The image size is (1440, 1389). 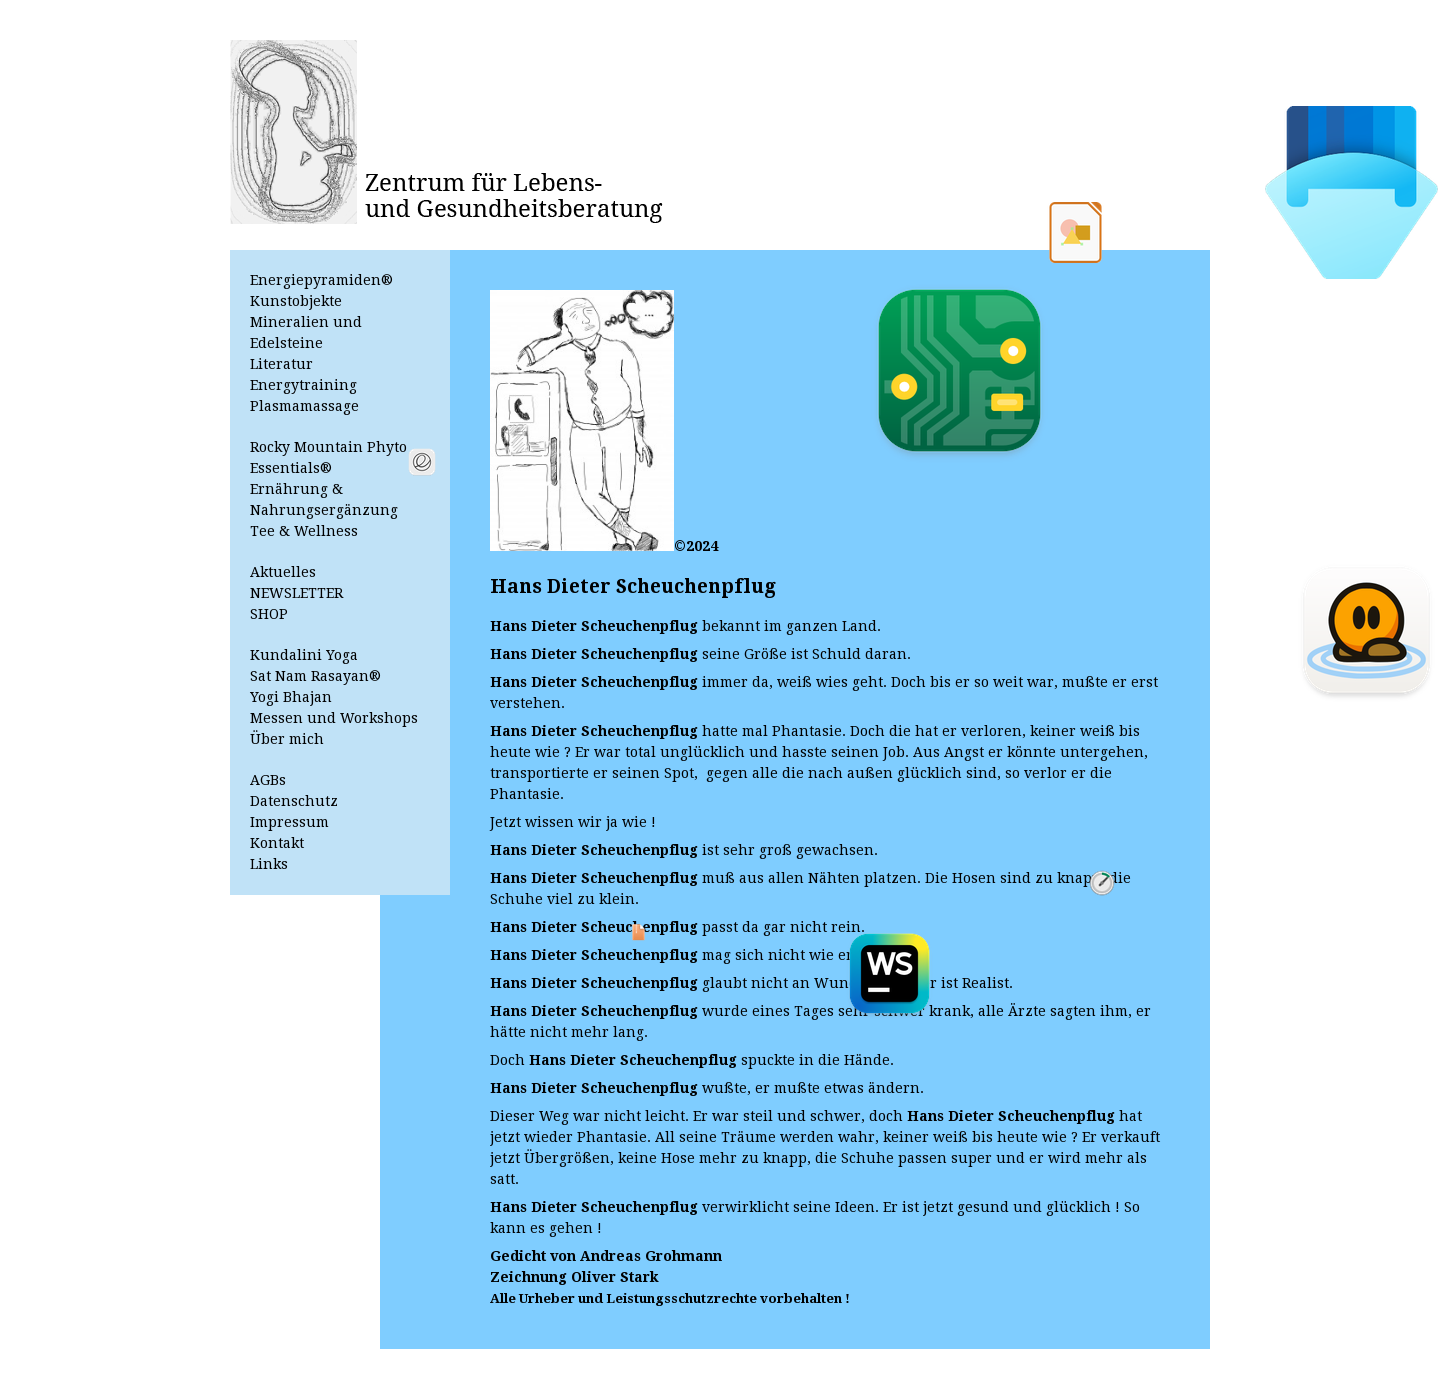 What do you see at coordinates (1075, 232) in the screenshot?
I see `open a libreoffice draw document` at bounding box center [1075, 232].